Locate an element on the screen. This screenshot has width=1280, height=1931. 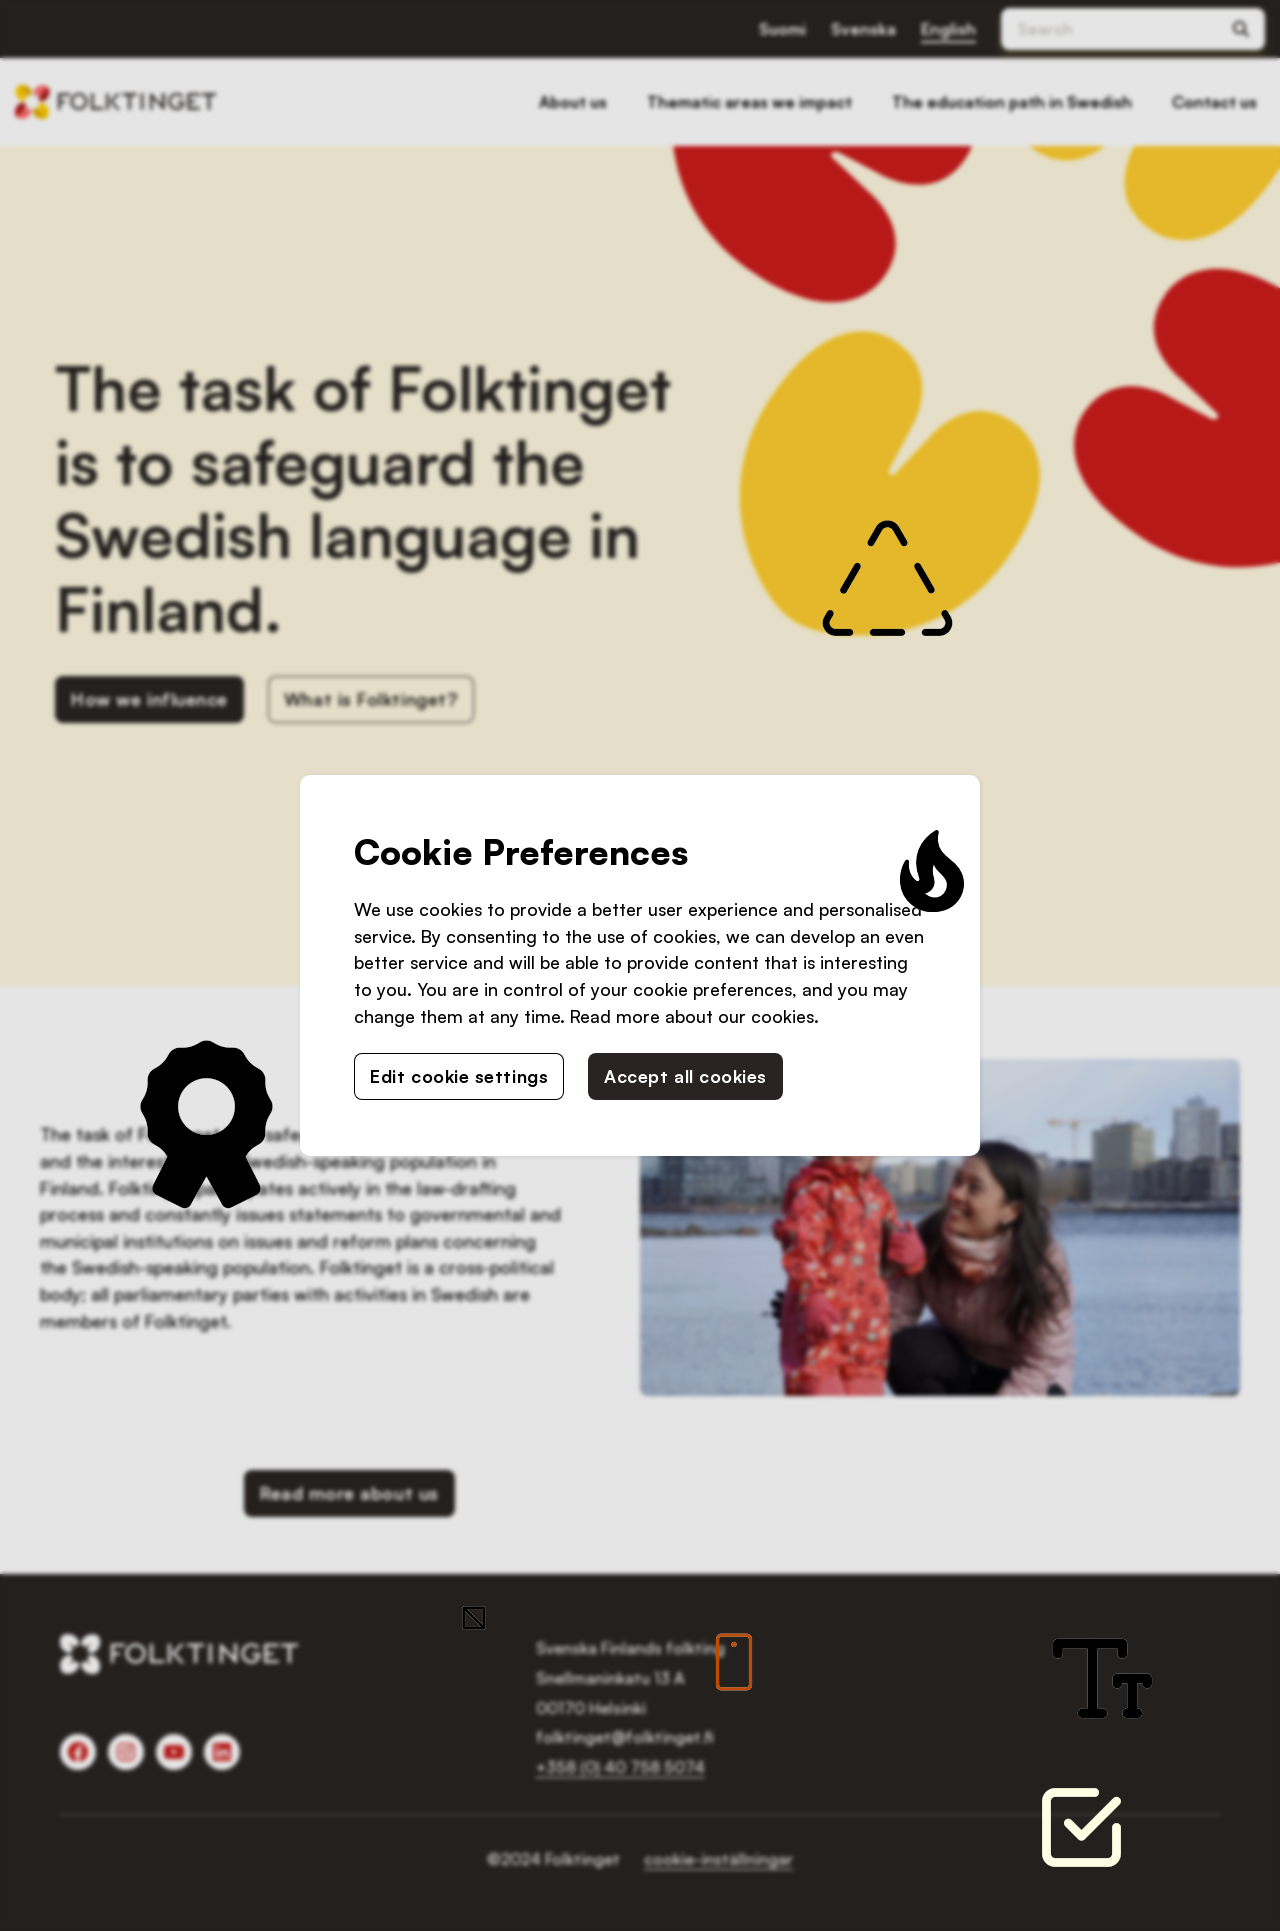
adjust font size settings is located at coordinates (1102, 1678).